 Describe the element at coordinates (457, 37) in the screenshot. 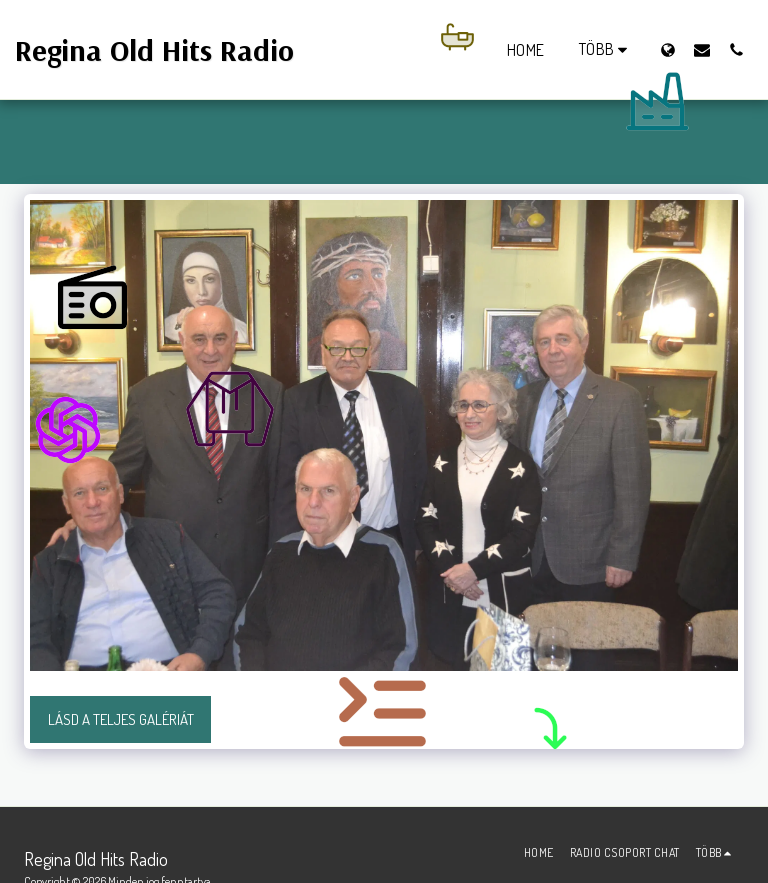

I see `indicates bathroom amenity in a listing` at that location.